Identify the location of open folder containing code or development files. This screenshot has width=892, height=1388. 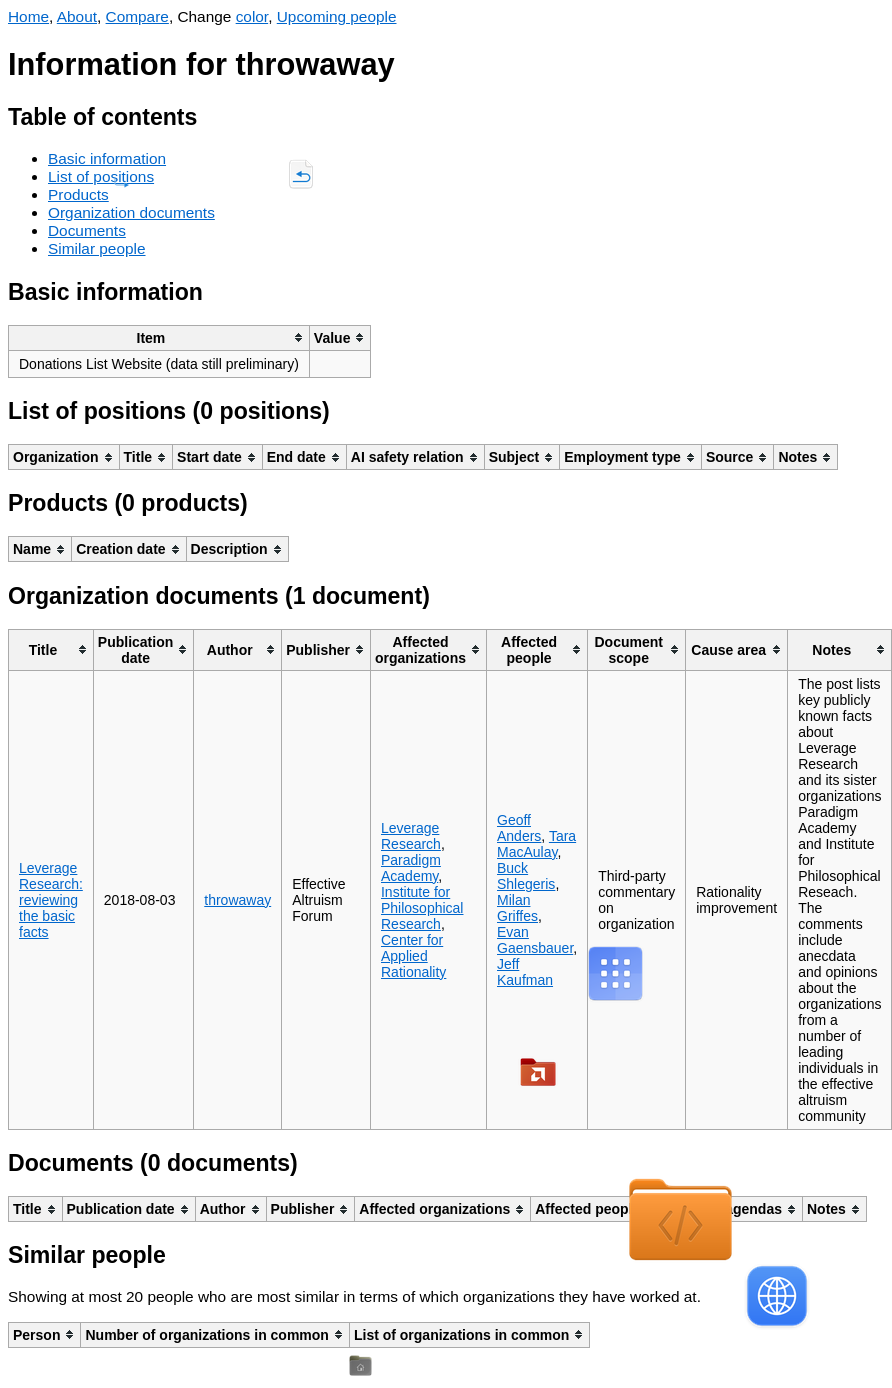
(680, 1219).